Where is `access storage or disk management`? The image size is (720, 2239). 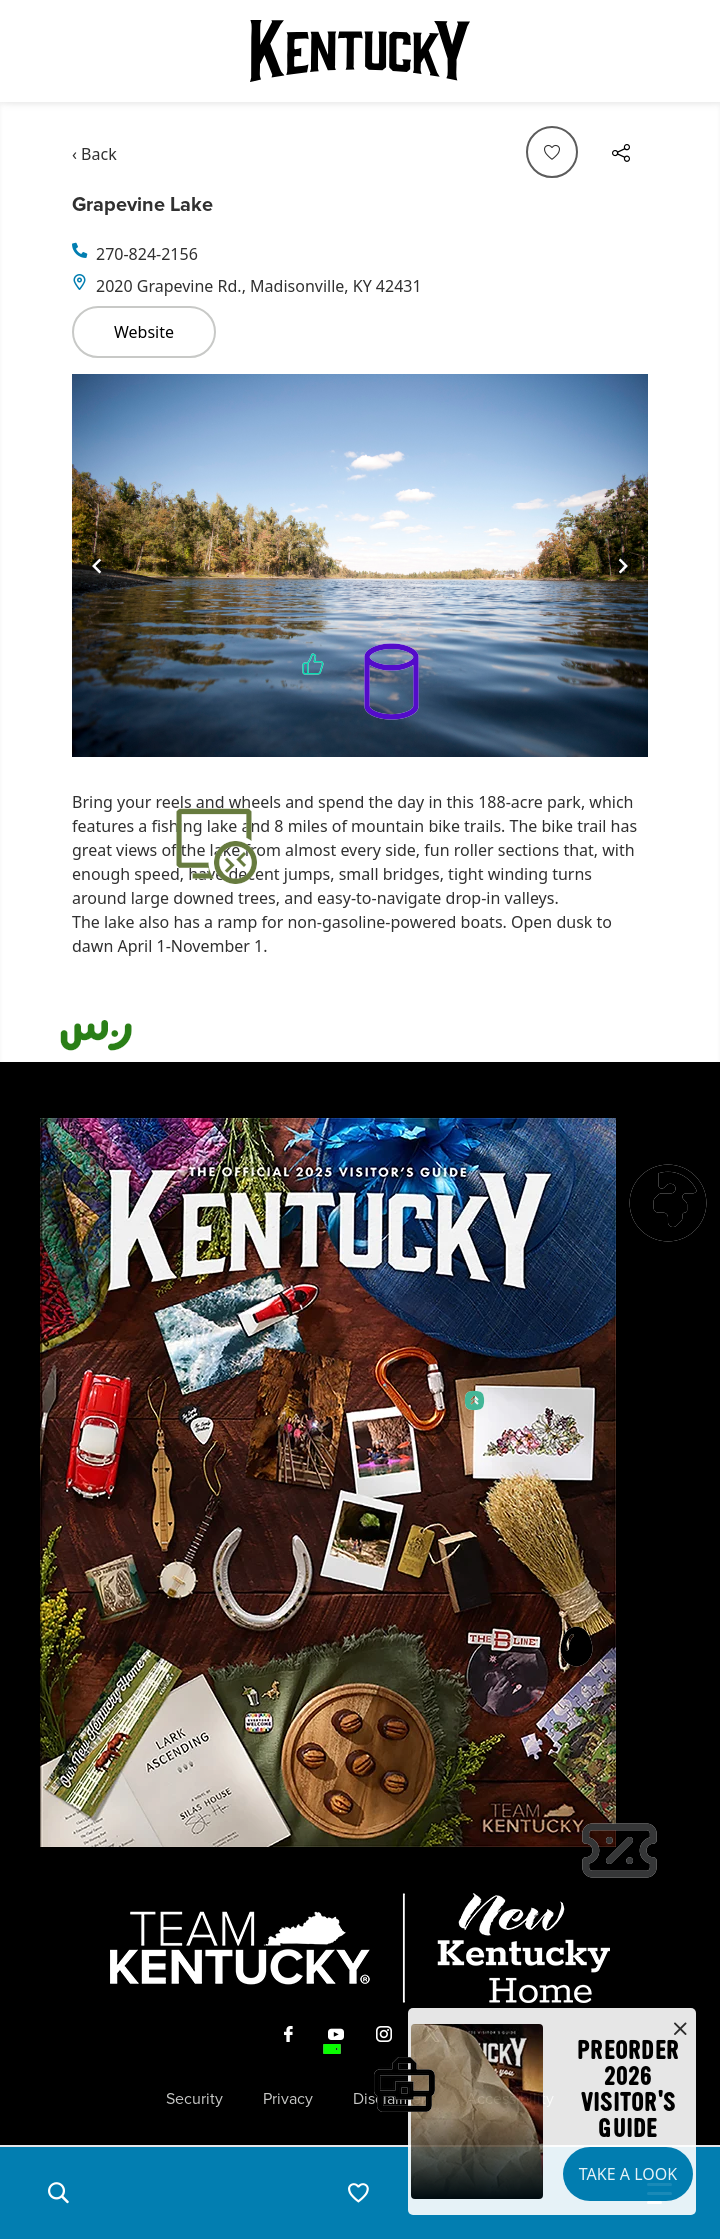
access storage or disk management is located at coordinates (332, 2049).